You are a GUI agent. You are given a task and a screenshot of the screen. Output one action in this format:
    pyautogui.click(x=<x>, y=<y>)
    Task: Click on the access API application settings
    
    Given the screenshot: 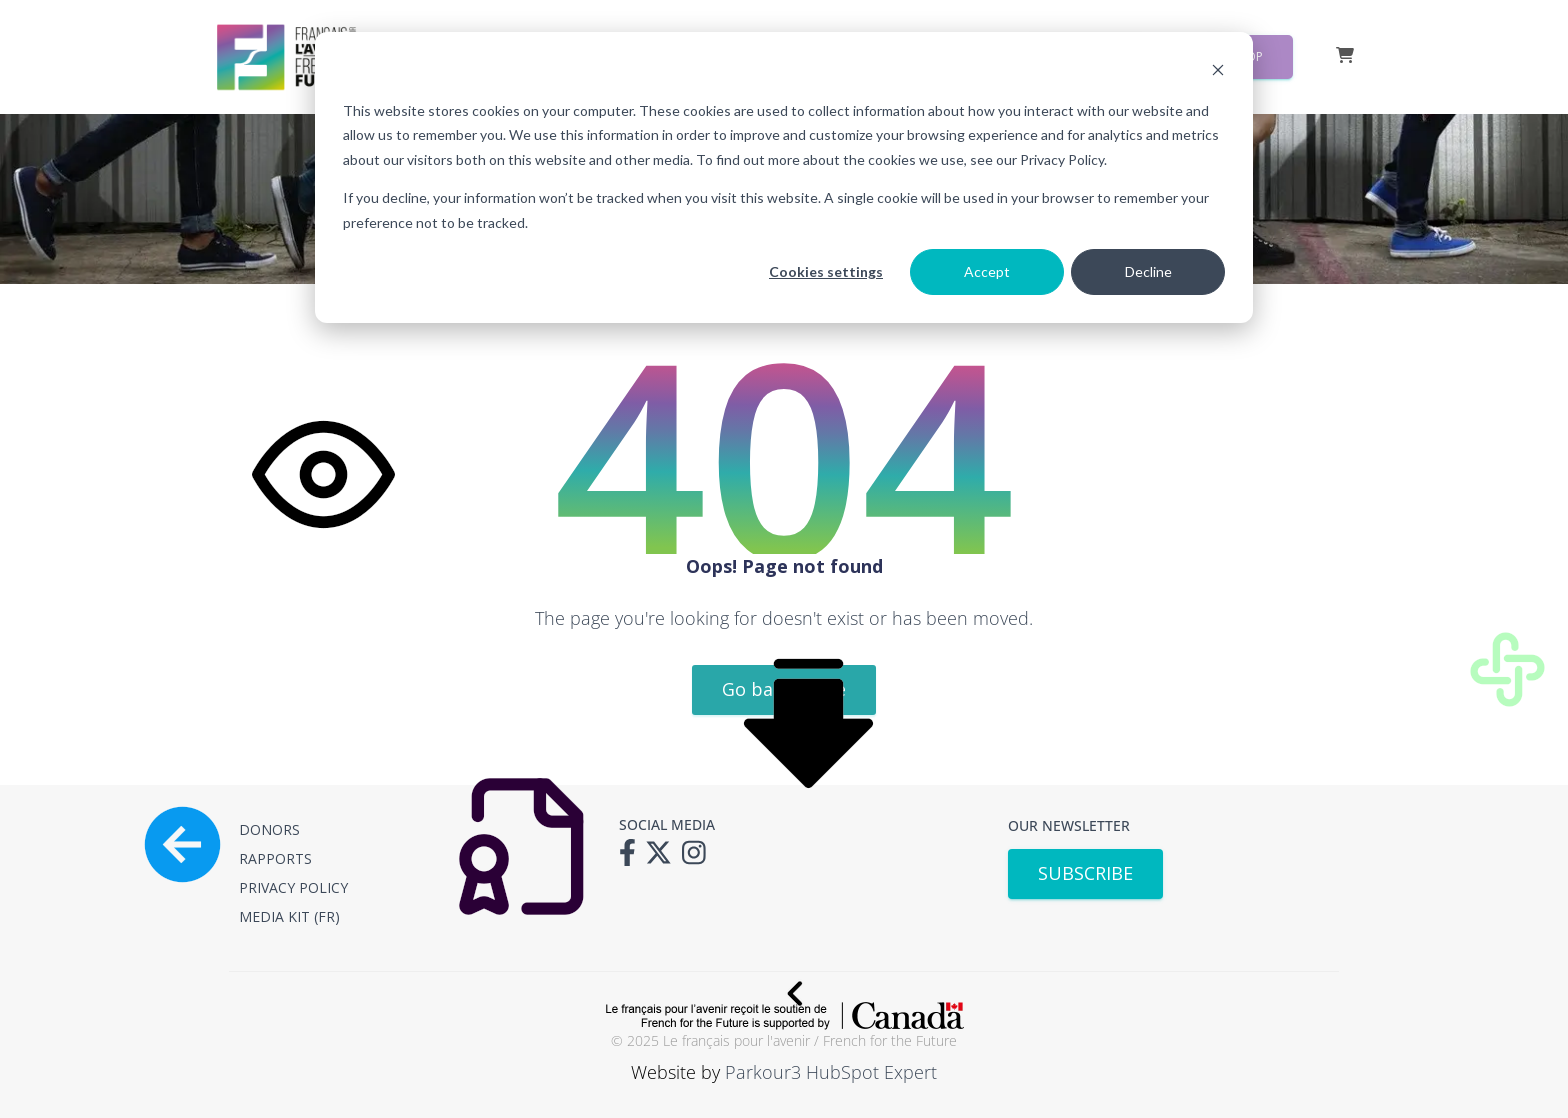 What is the action you would take?
    pyautogui.click(x=1507, y=669)
    